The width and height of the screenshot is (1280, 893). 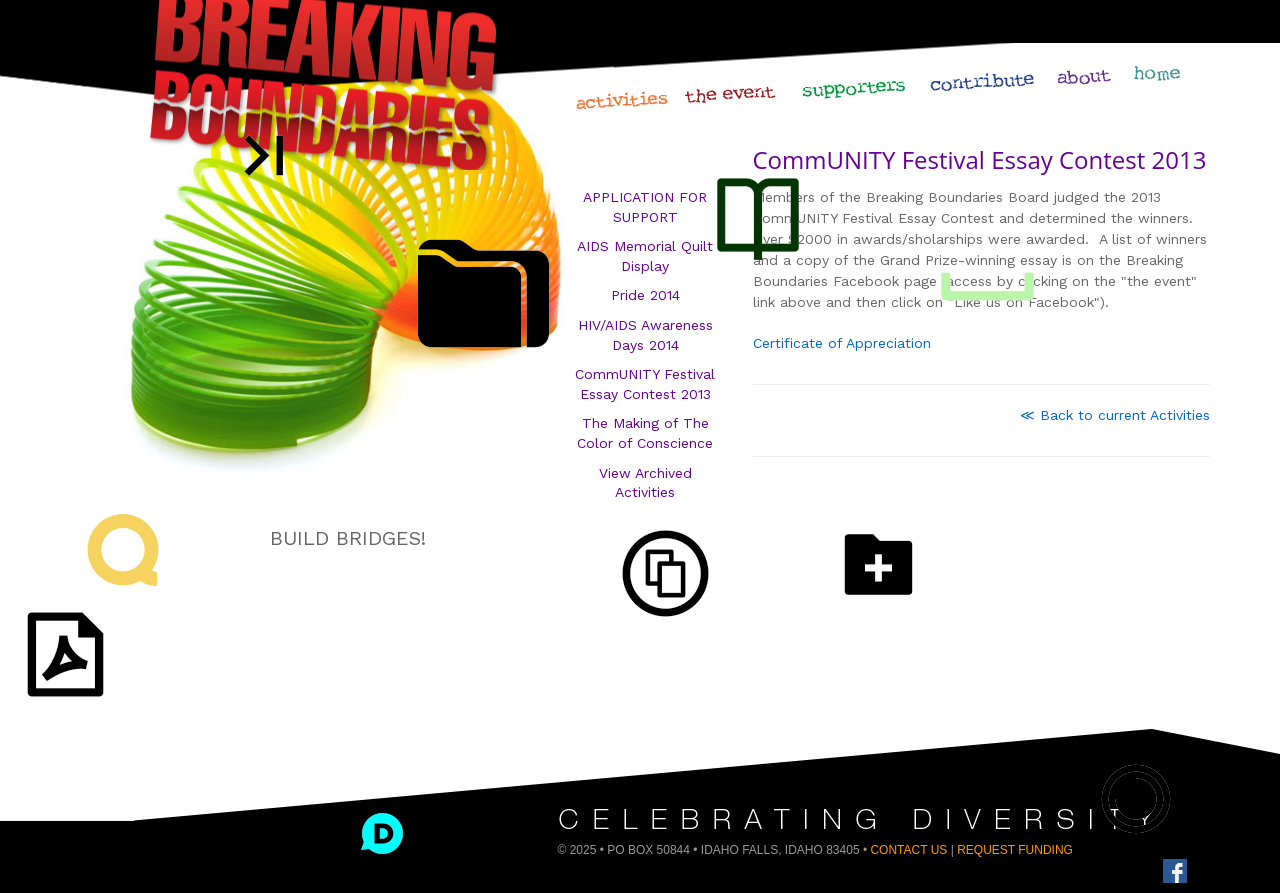 What do you see at coordinates (266, 155) in the screenshot?
I see `skip to the end of a track or playlist` at bounding box center [266, 155].